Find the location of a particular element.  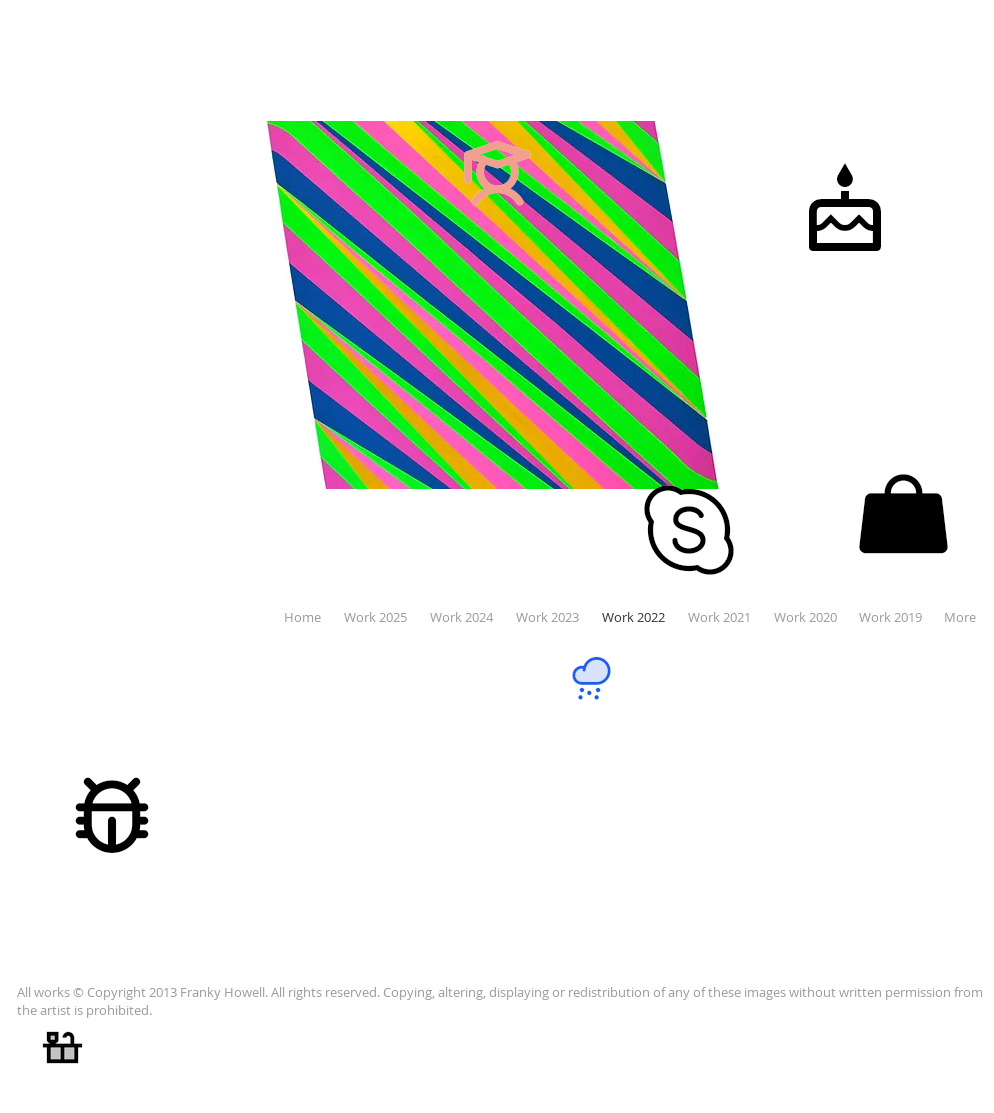

view your shopping bag is located at coordinates (903, 518).